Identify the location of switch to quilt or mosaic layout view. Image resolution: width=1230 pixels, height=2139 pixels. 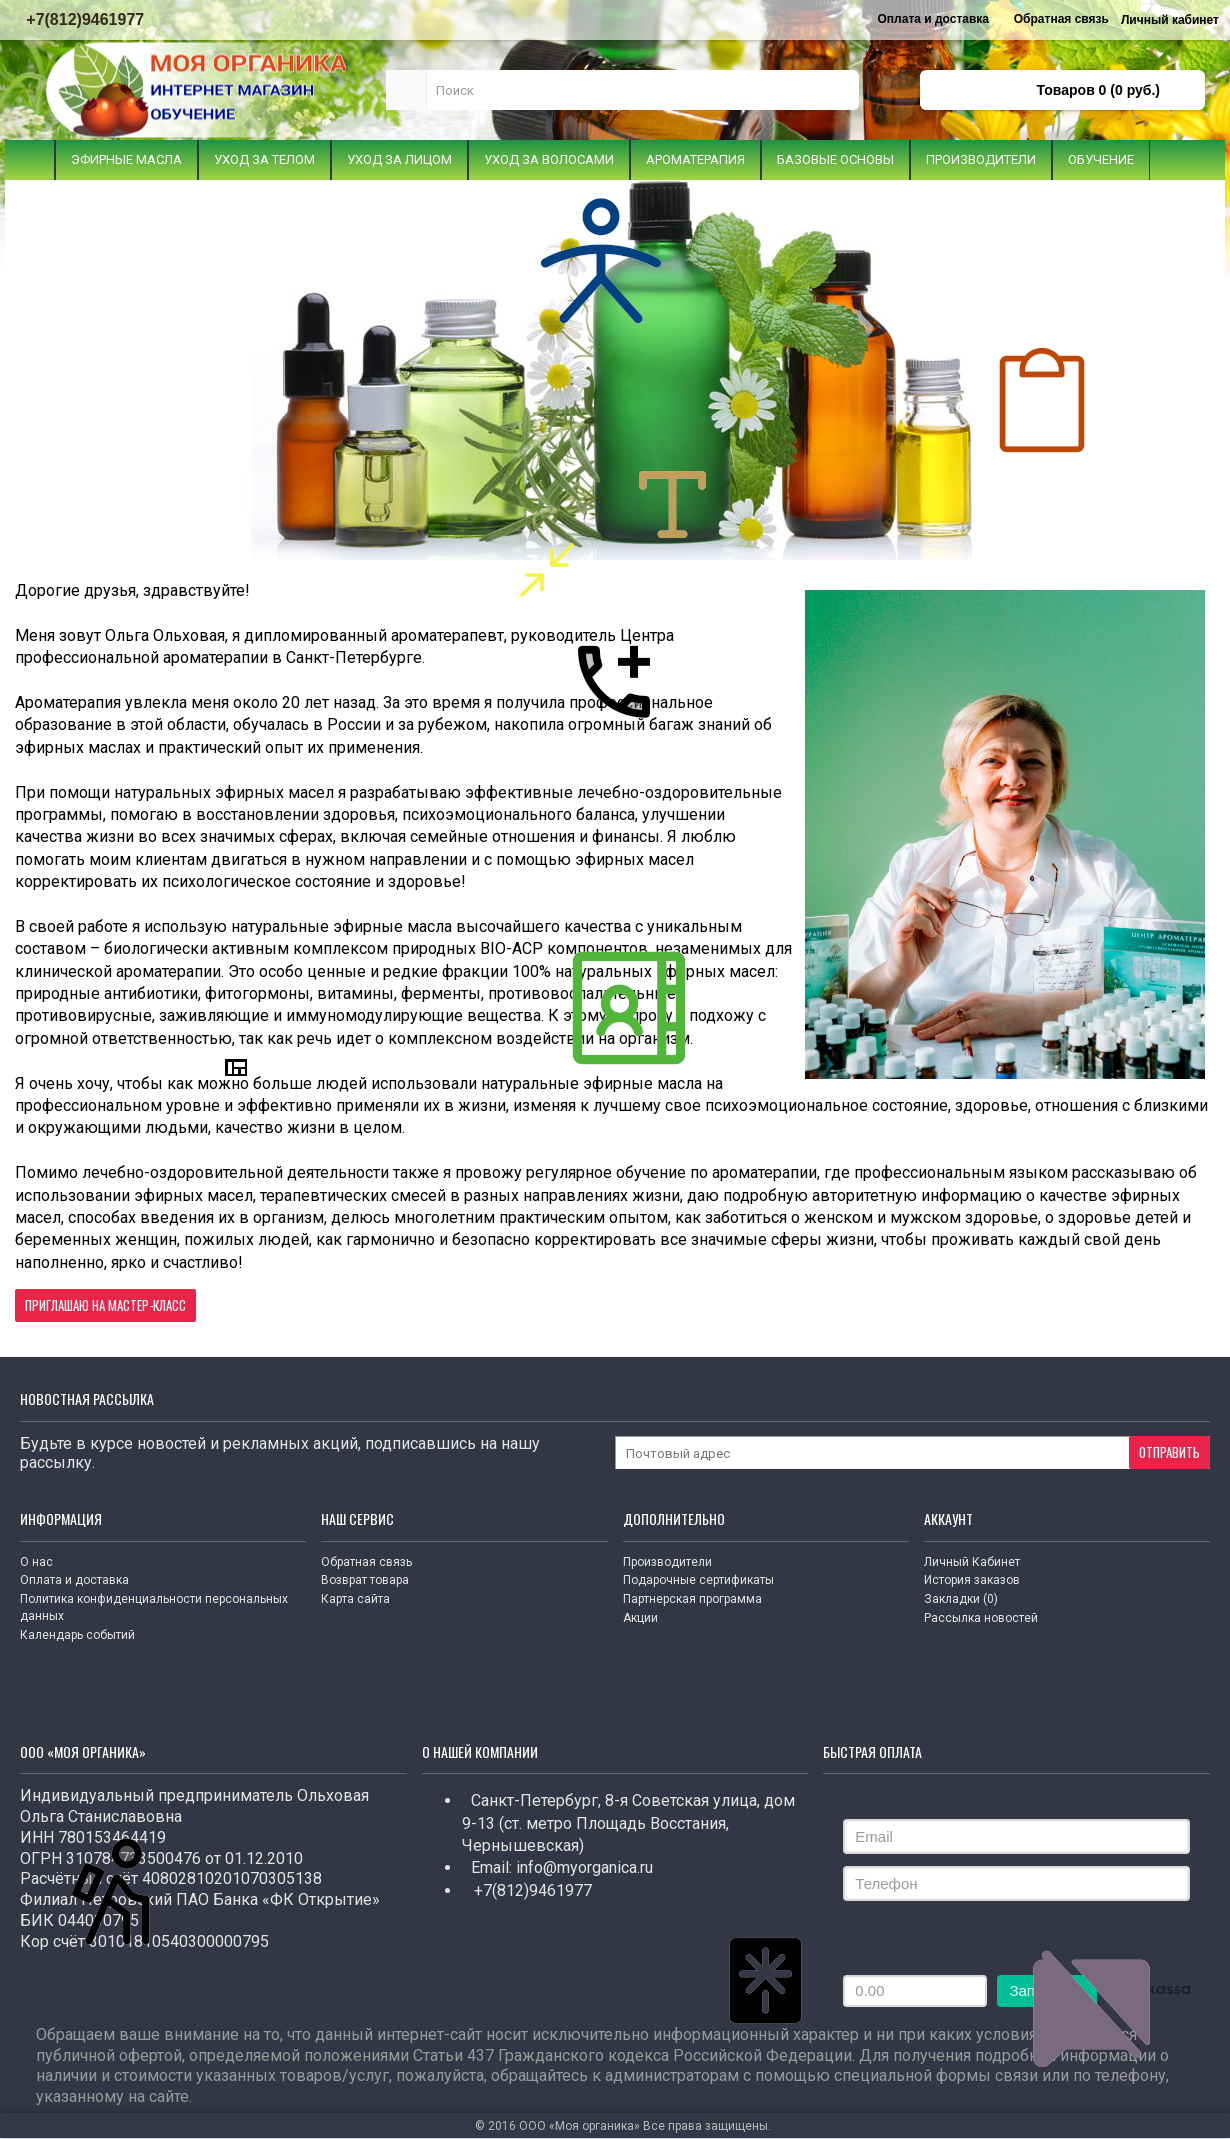
(235, 1068).